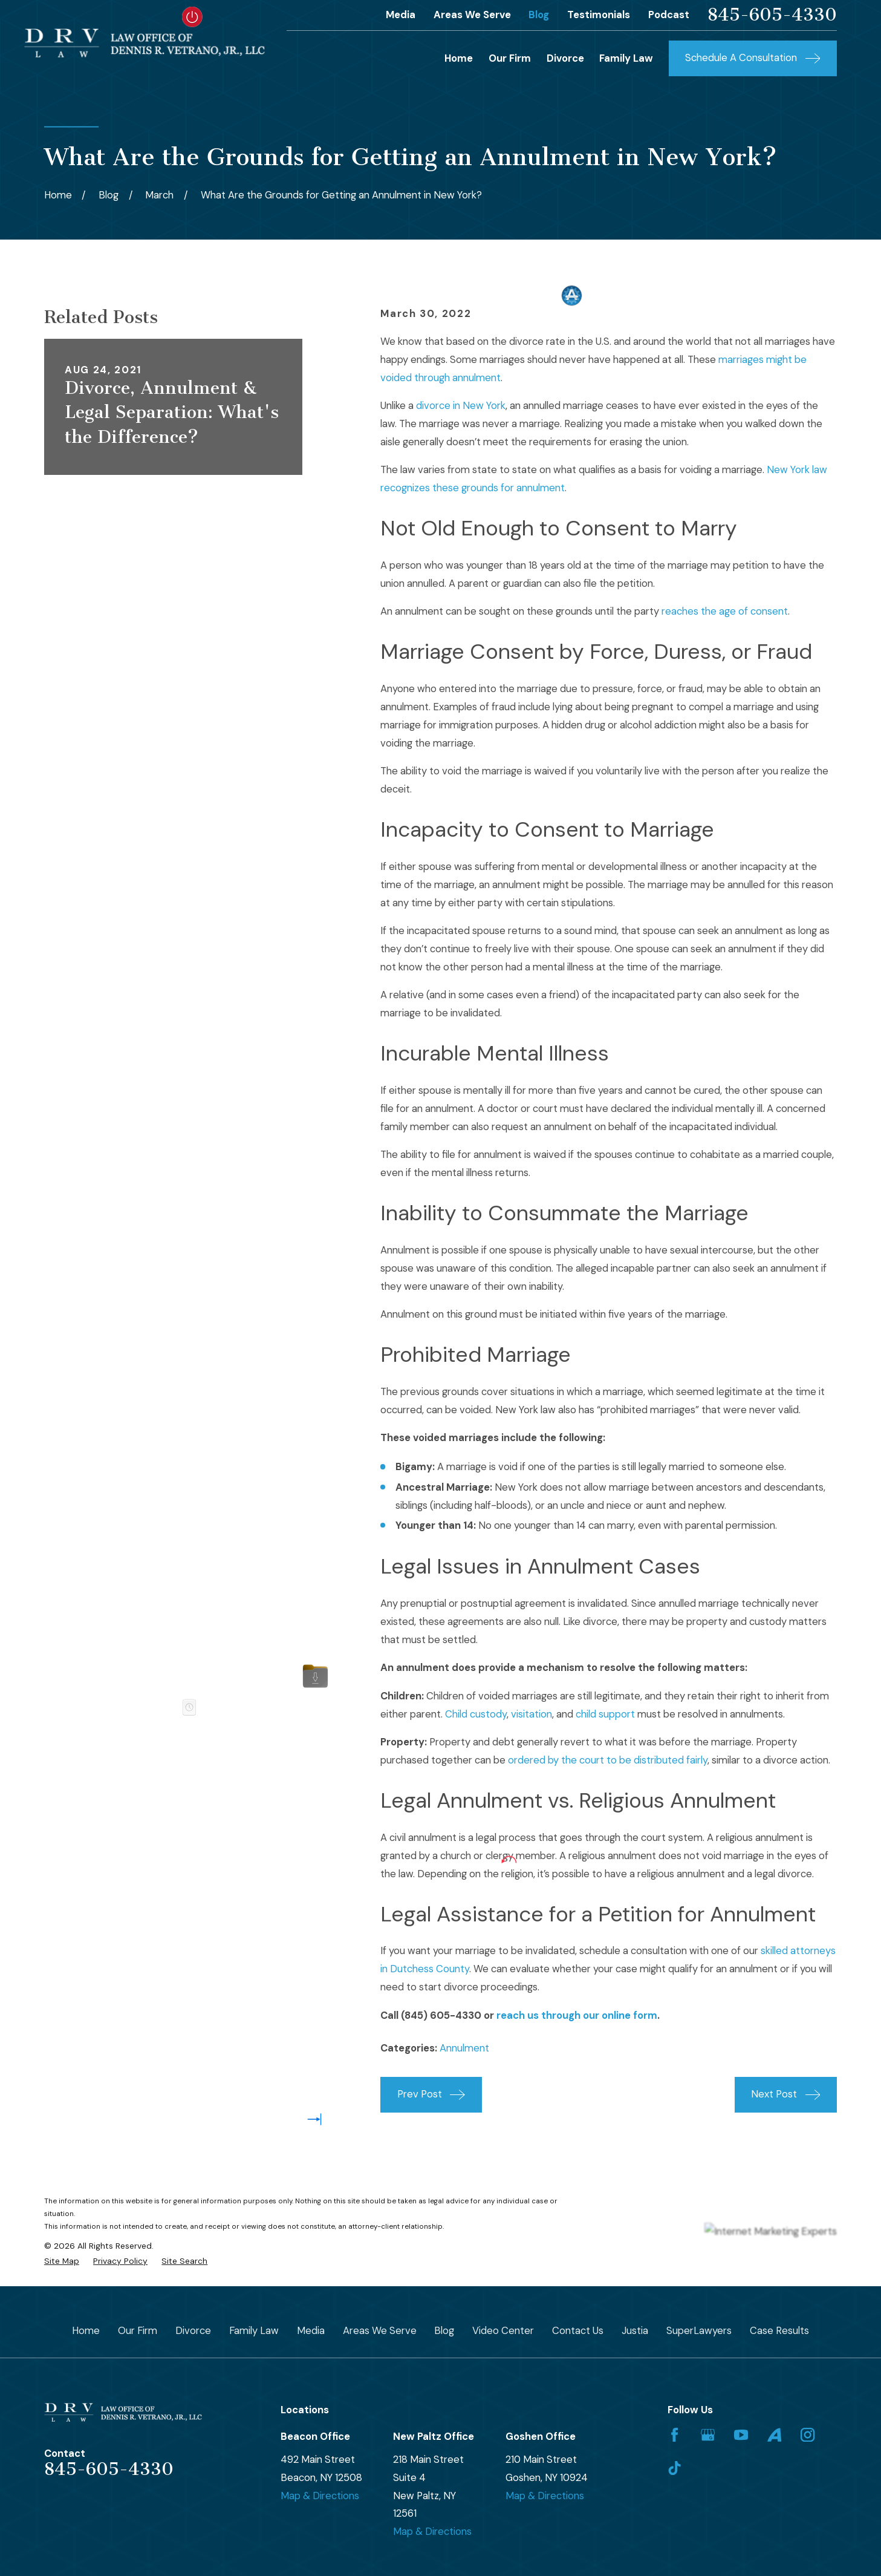 The image size is (881, 2576). I want to click on undo the last action, so click(509, 1859).